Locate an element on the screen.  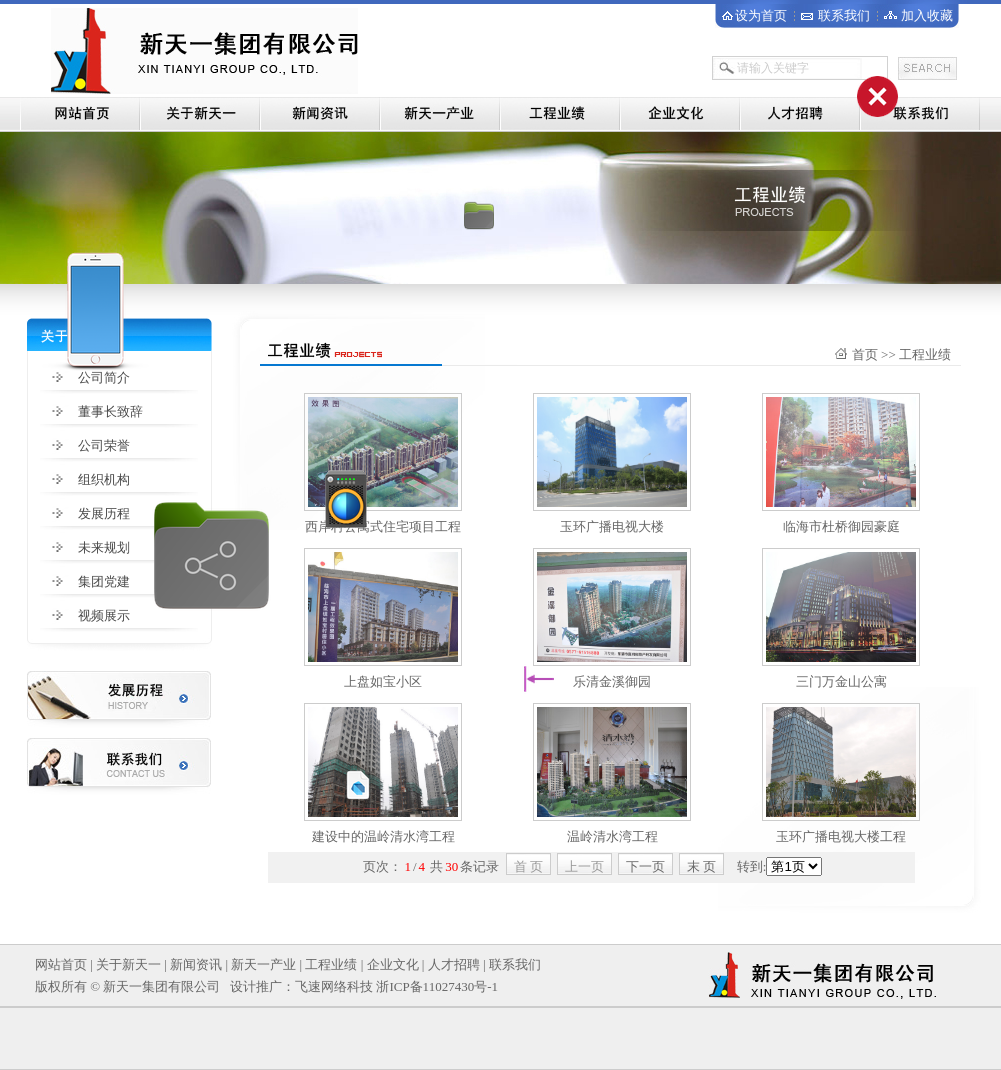
go to the first item in a list or sequence is located at coordinates (539, 679).